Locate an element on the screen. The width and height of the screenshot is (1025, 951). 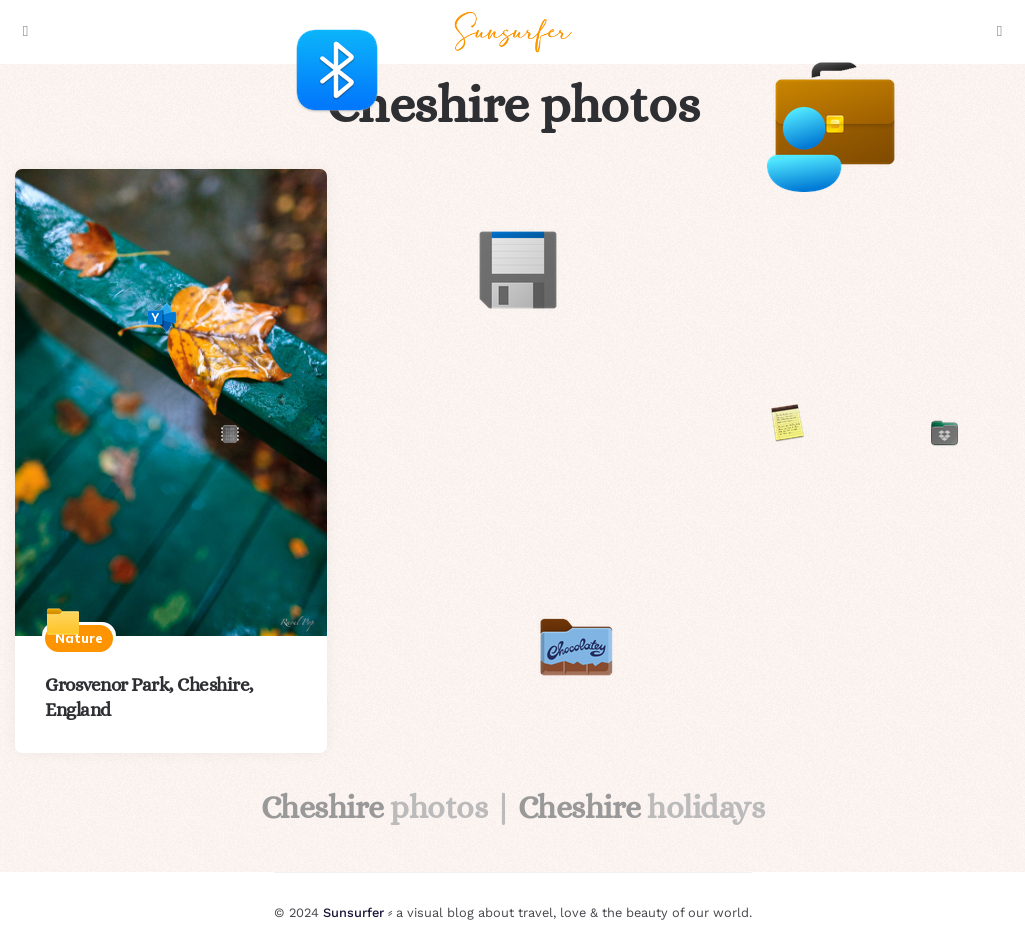
save the current file or document is located at coordinates (518, 270).